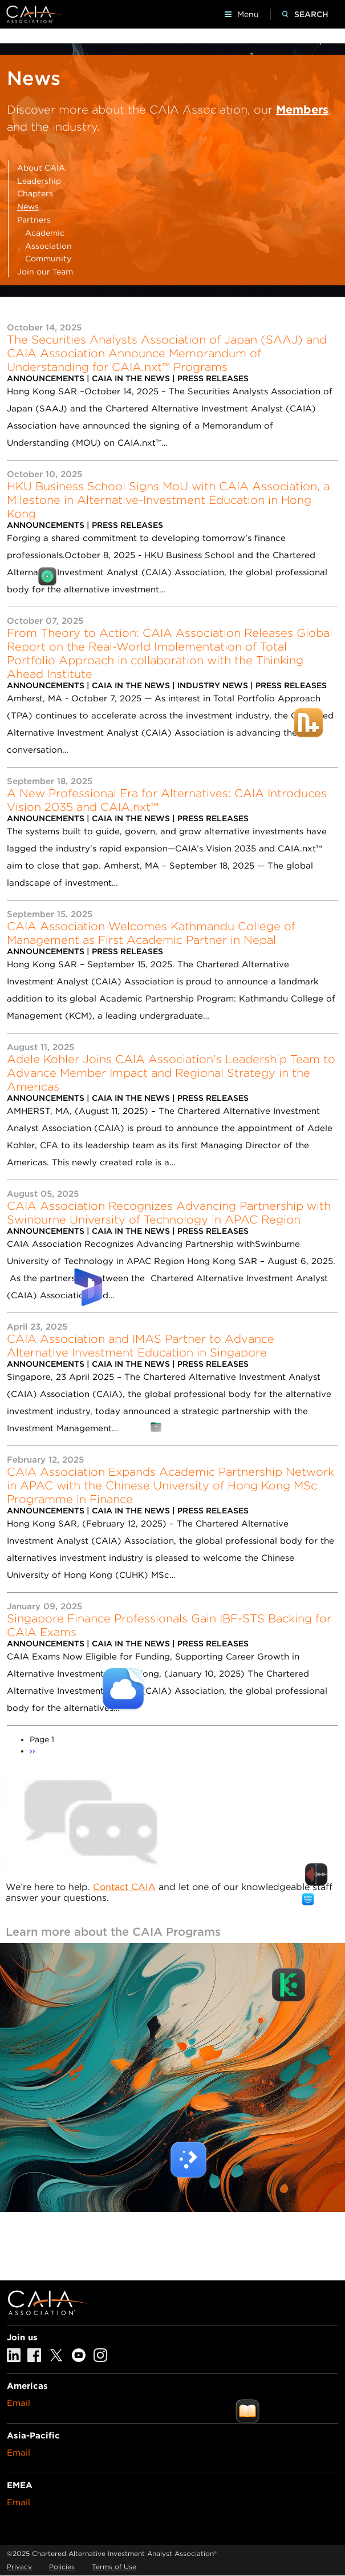 This screenshot has width=345, height=2576. I want to click on open cachyos kernel manager, so click(289, 1985).